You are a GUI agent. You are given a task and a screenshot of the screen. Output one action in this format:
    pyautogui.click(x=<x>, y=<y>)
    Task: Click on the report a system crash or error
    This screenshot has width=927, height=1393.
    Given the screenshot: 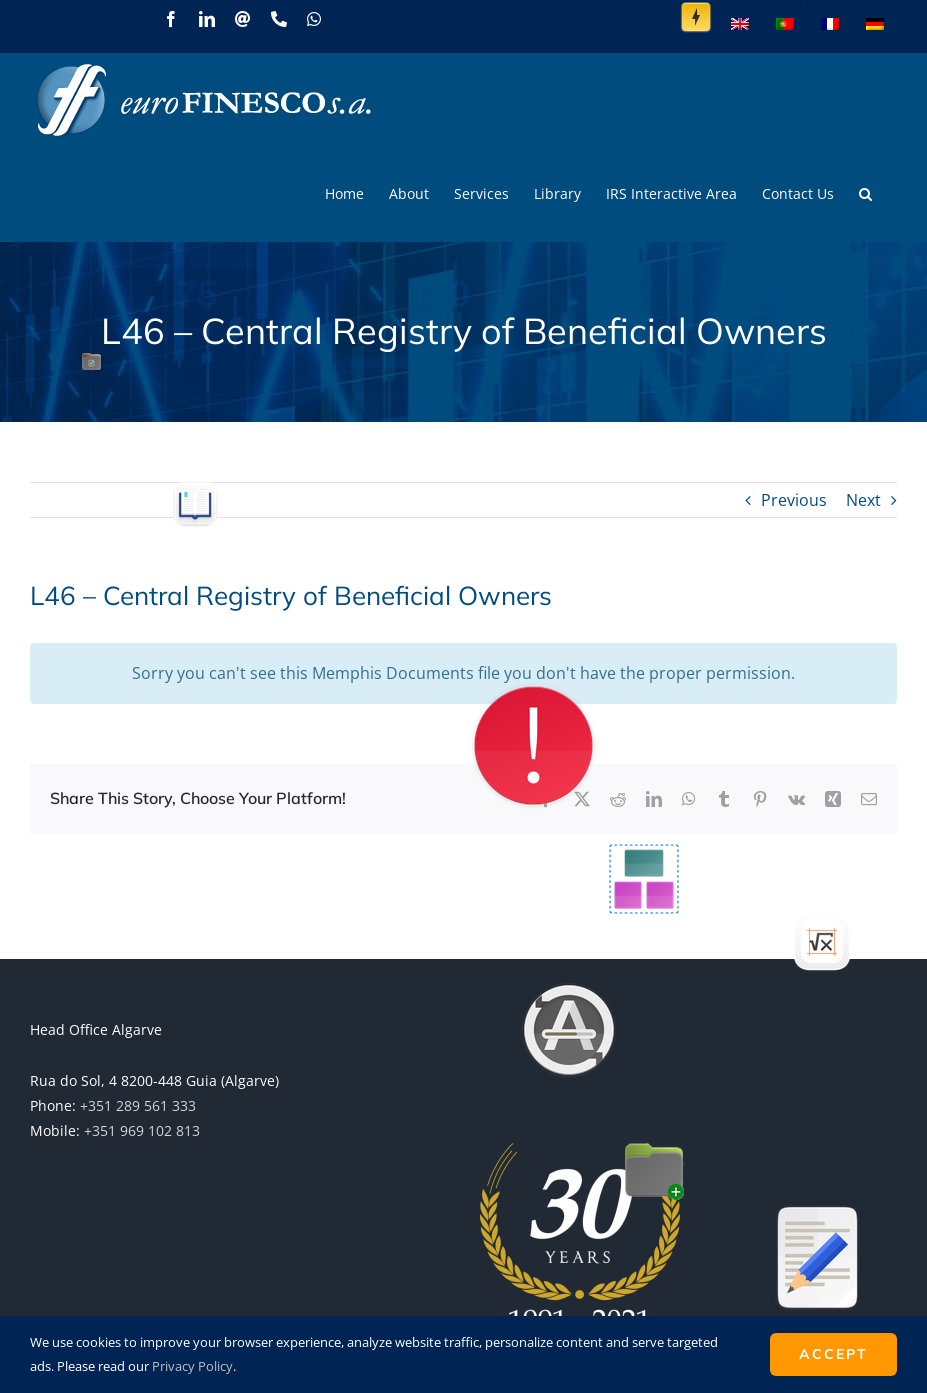 What is the action you would take?
    pyautogui.click(x=533, y=745)
    